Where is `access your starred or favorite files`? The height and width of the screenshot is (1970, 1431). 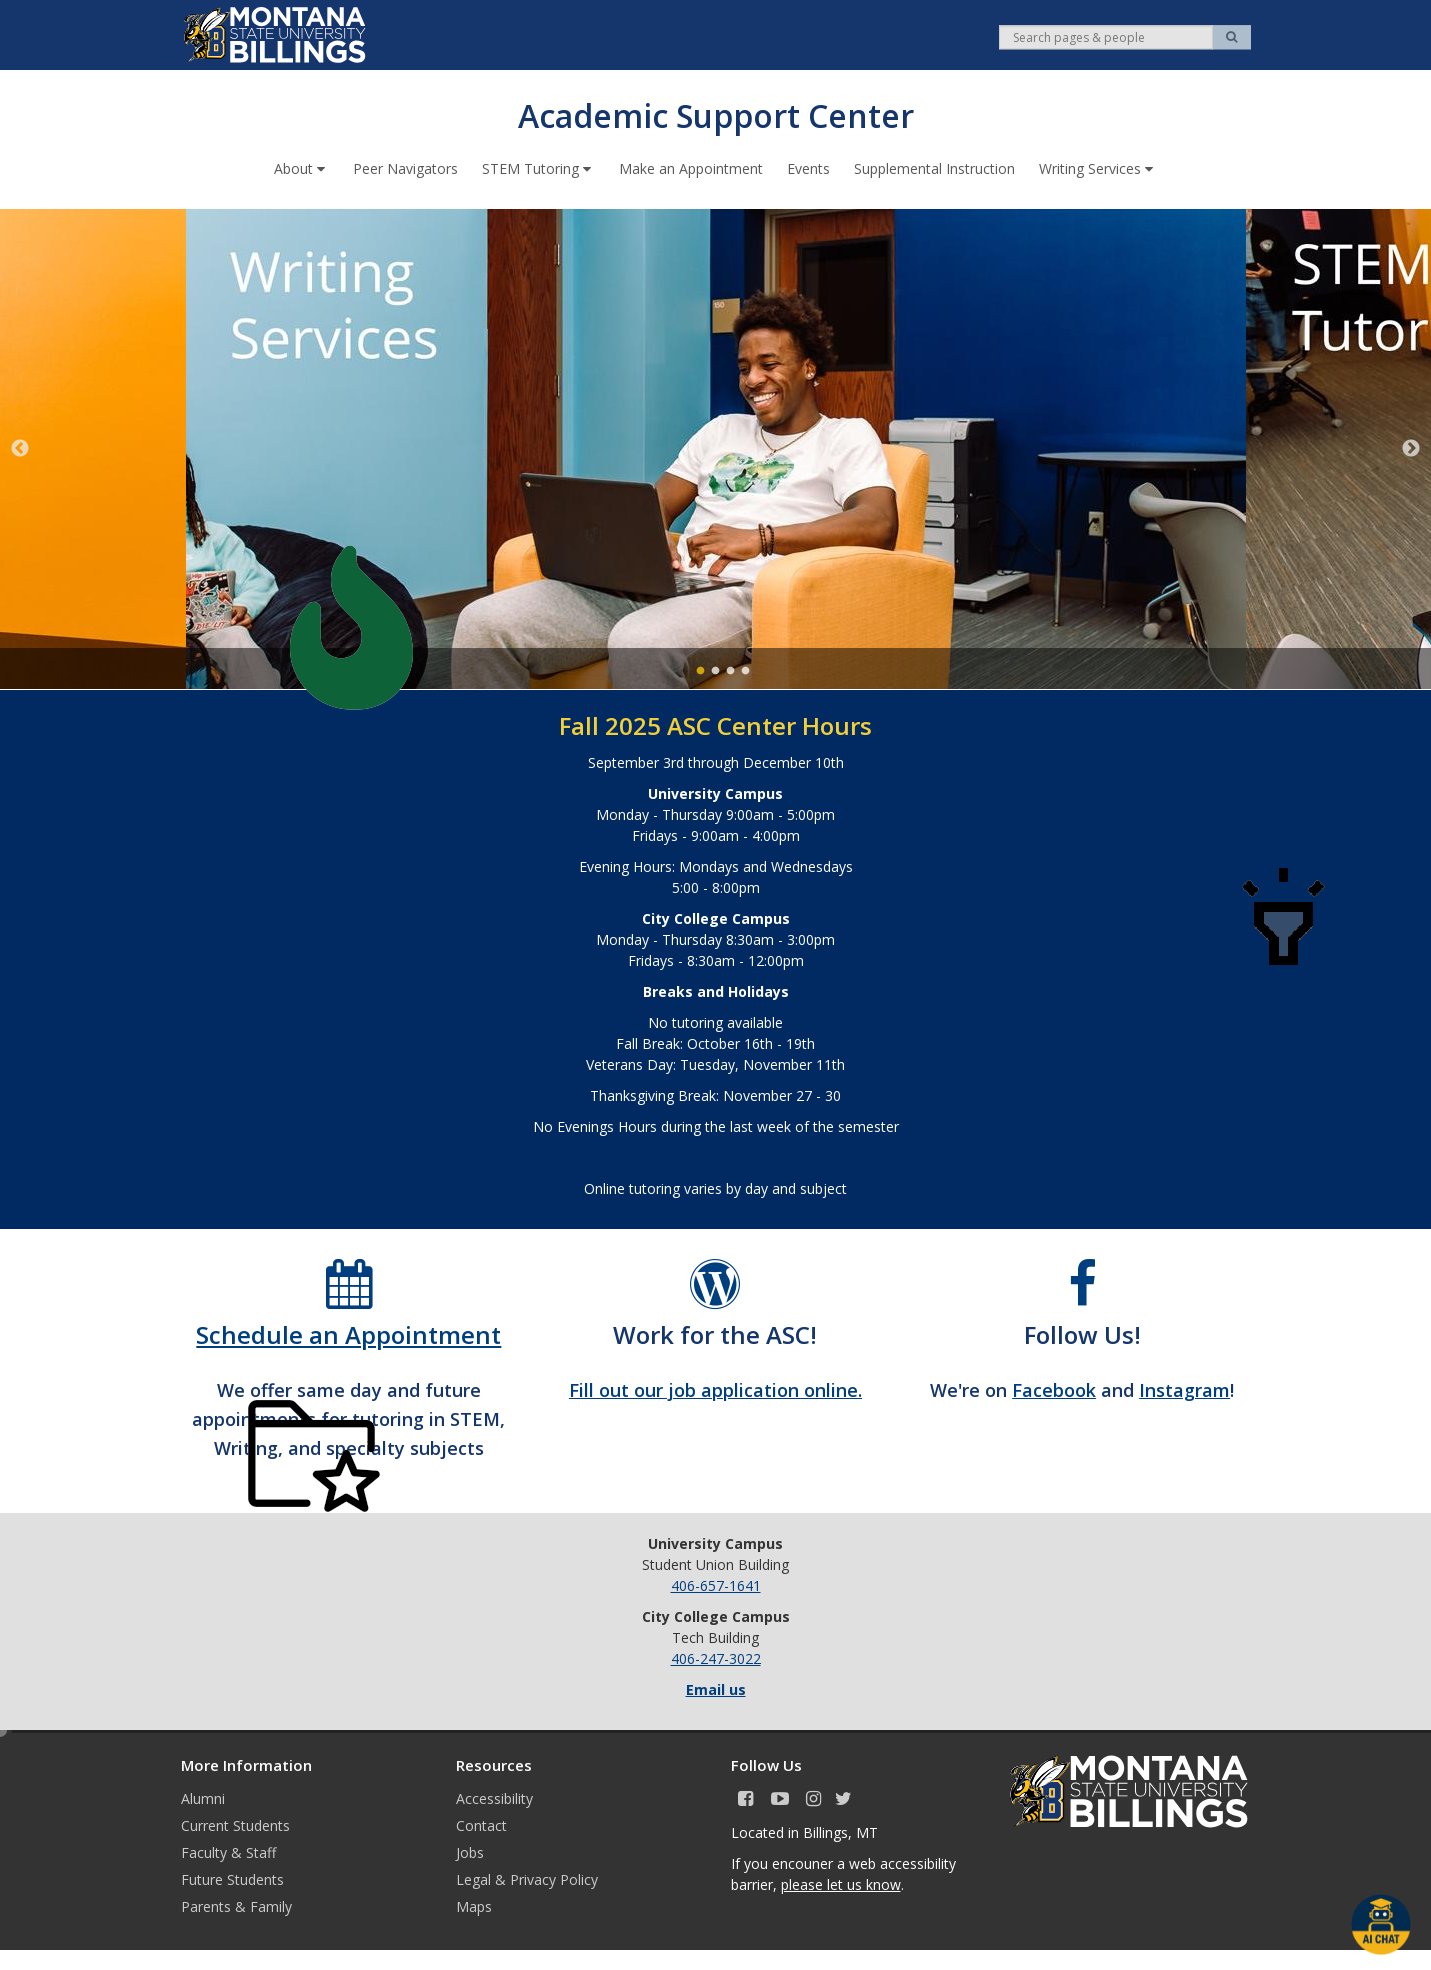 access your starred or favorite files is located at coordinates (311, 1453).